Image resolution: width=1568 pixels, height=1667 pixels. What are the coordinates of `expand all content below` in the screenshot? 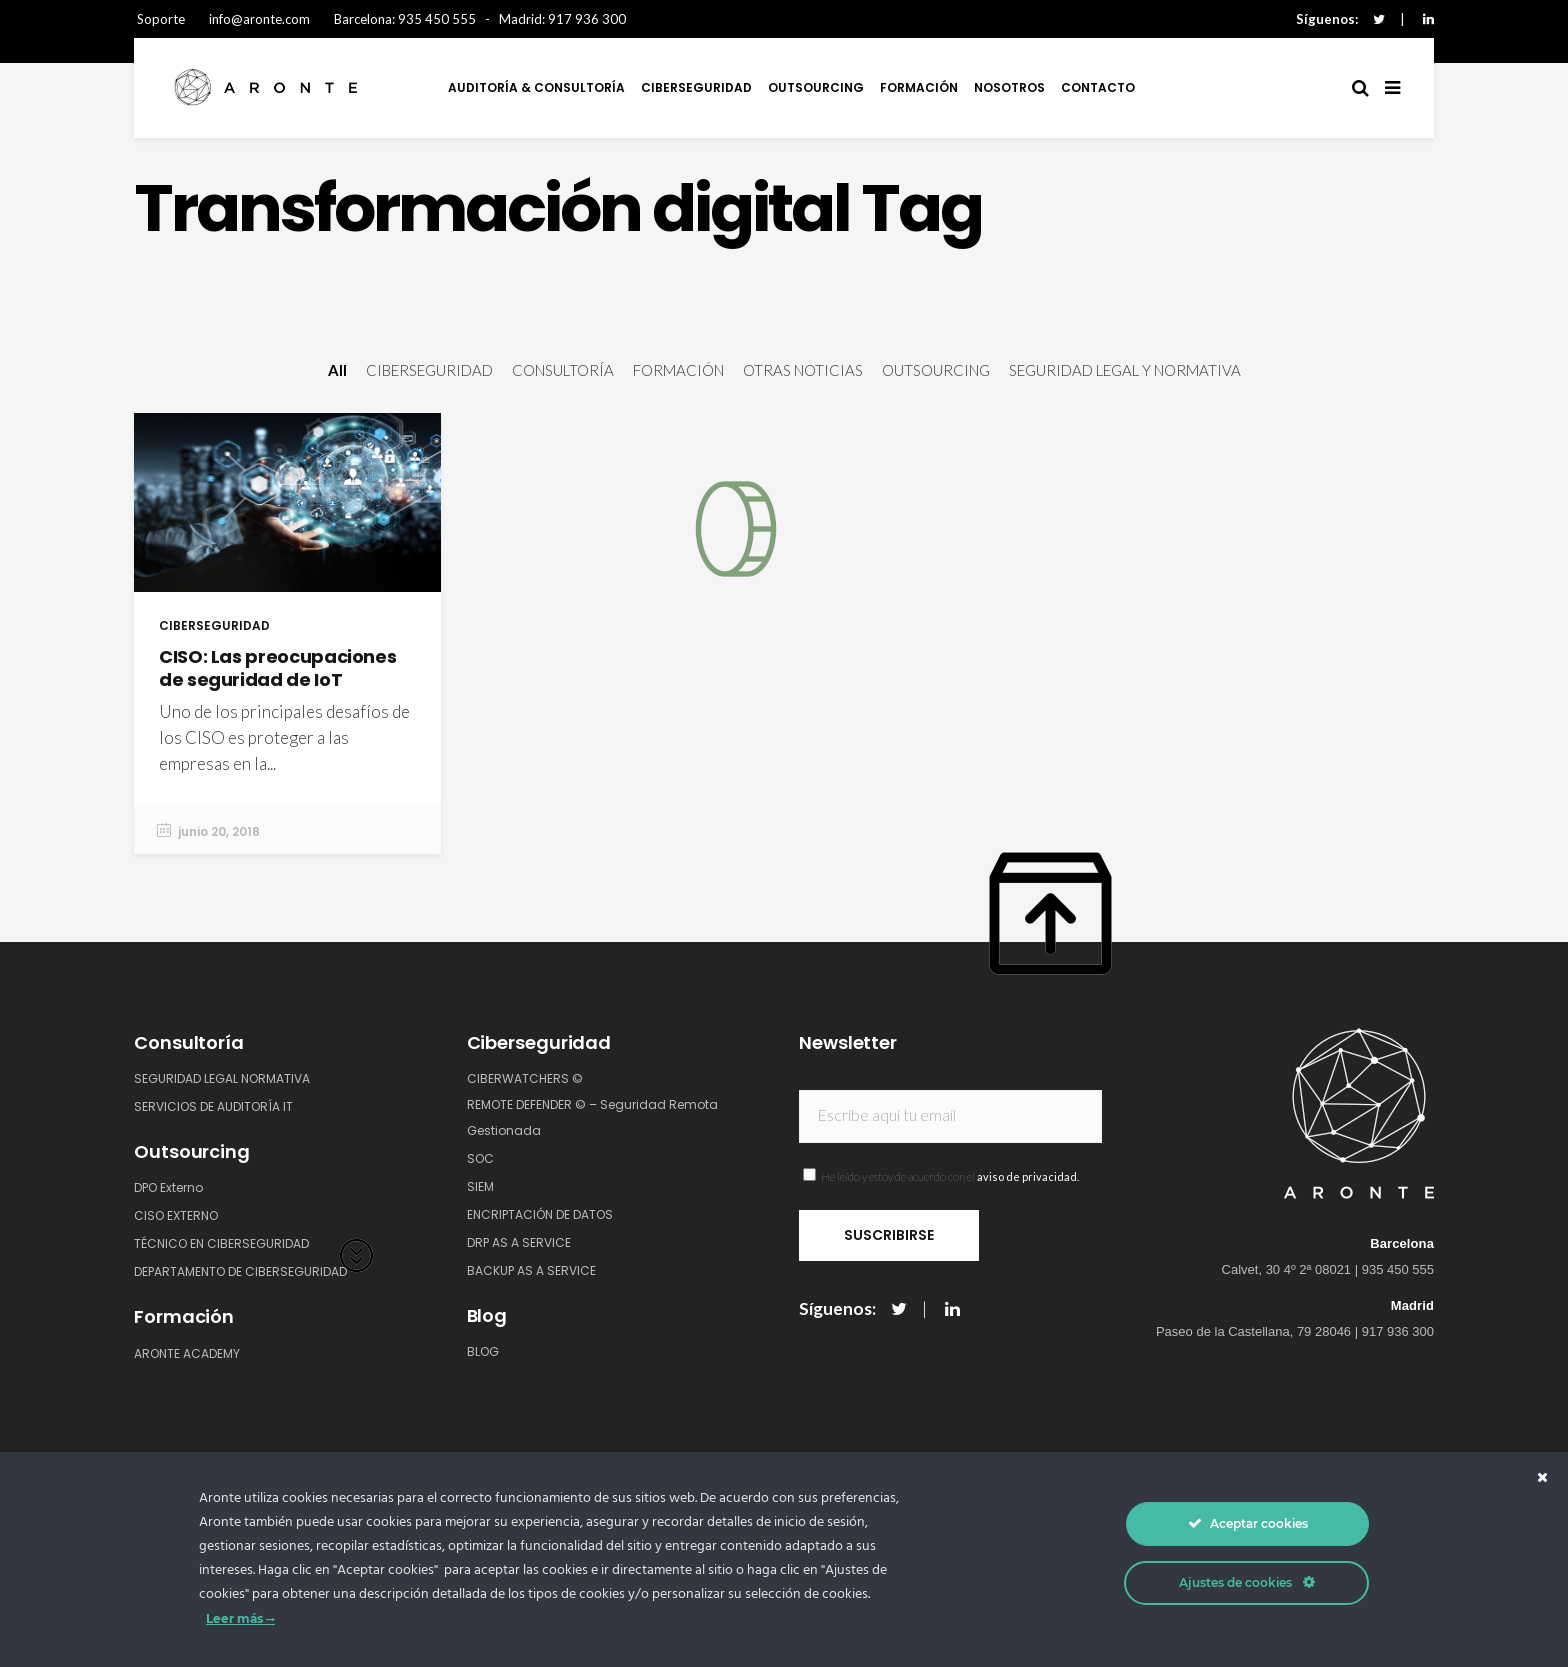 It's located at (356, 1255).